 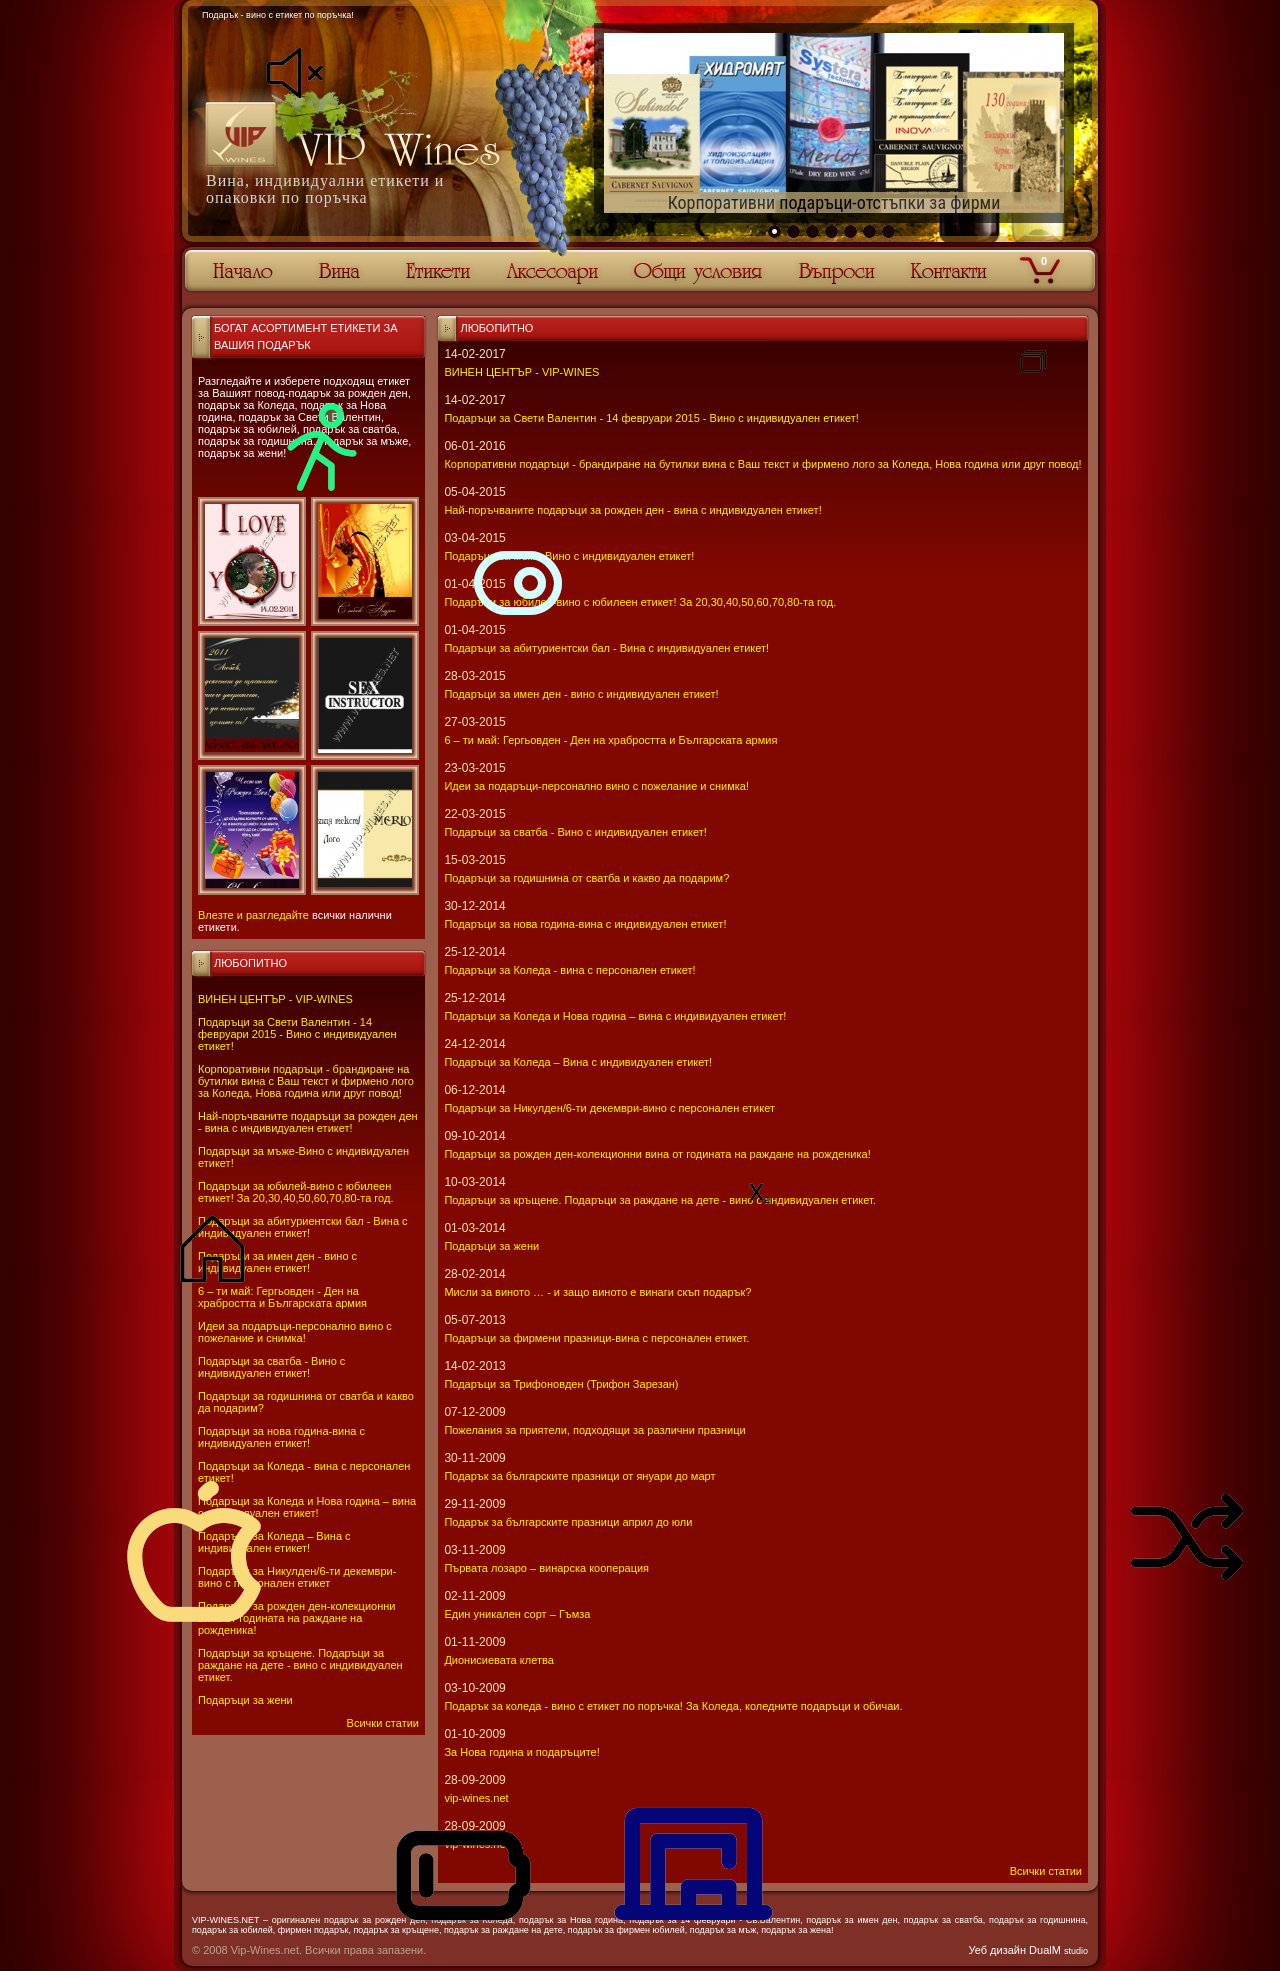 I want to click on indicates low battery level, so click(x=463, y=1875).